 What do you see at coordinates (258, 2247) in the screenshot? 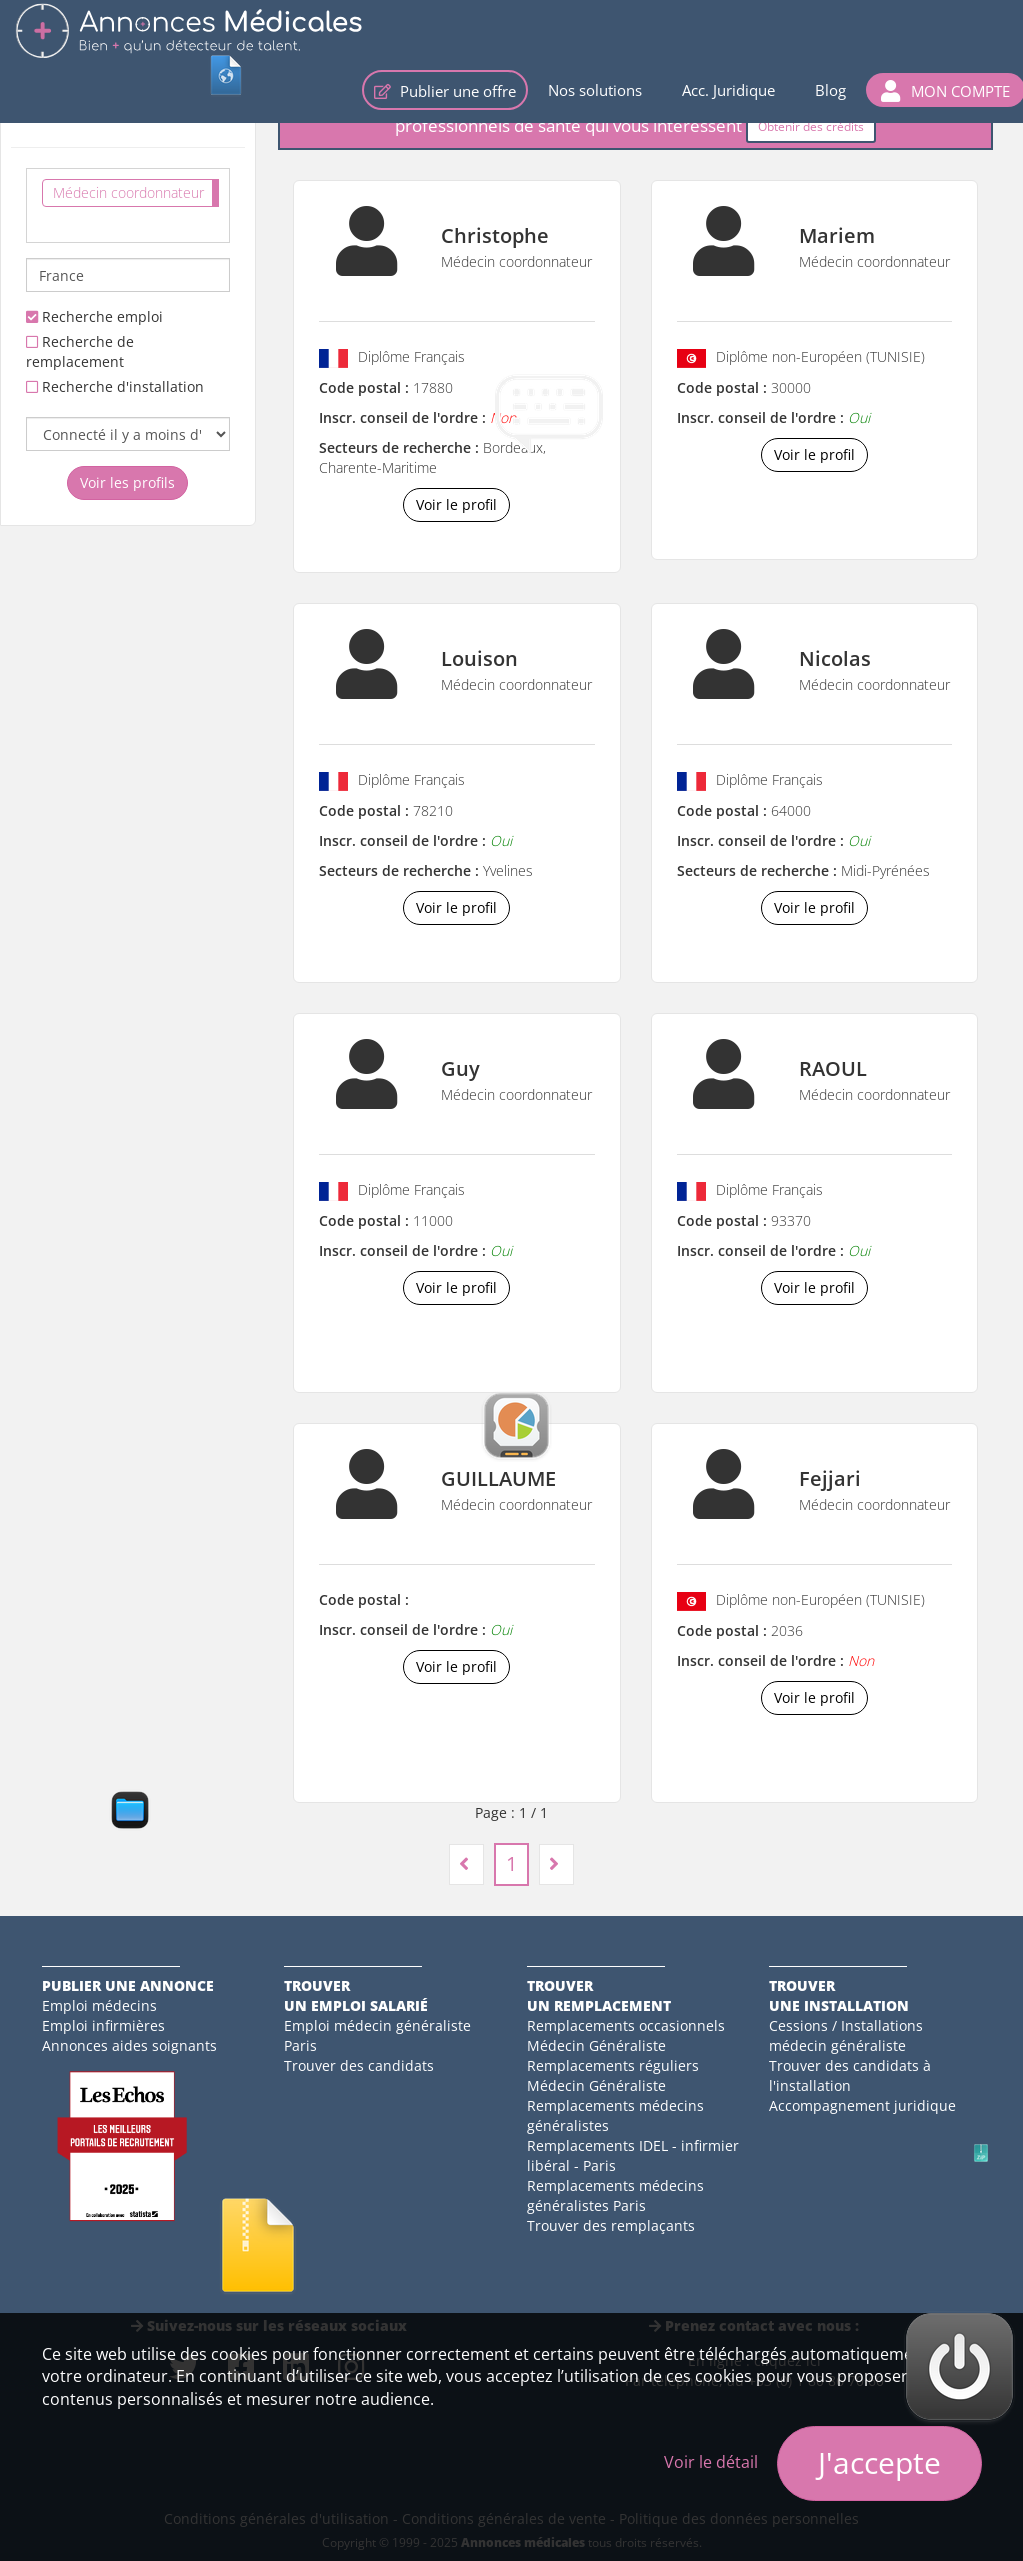
I see `a compressed gzip archive file` at bounding box center [258, 2247].